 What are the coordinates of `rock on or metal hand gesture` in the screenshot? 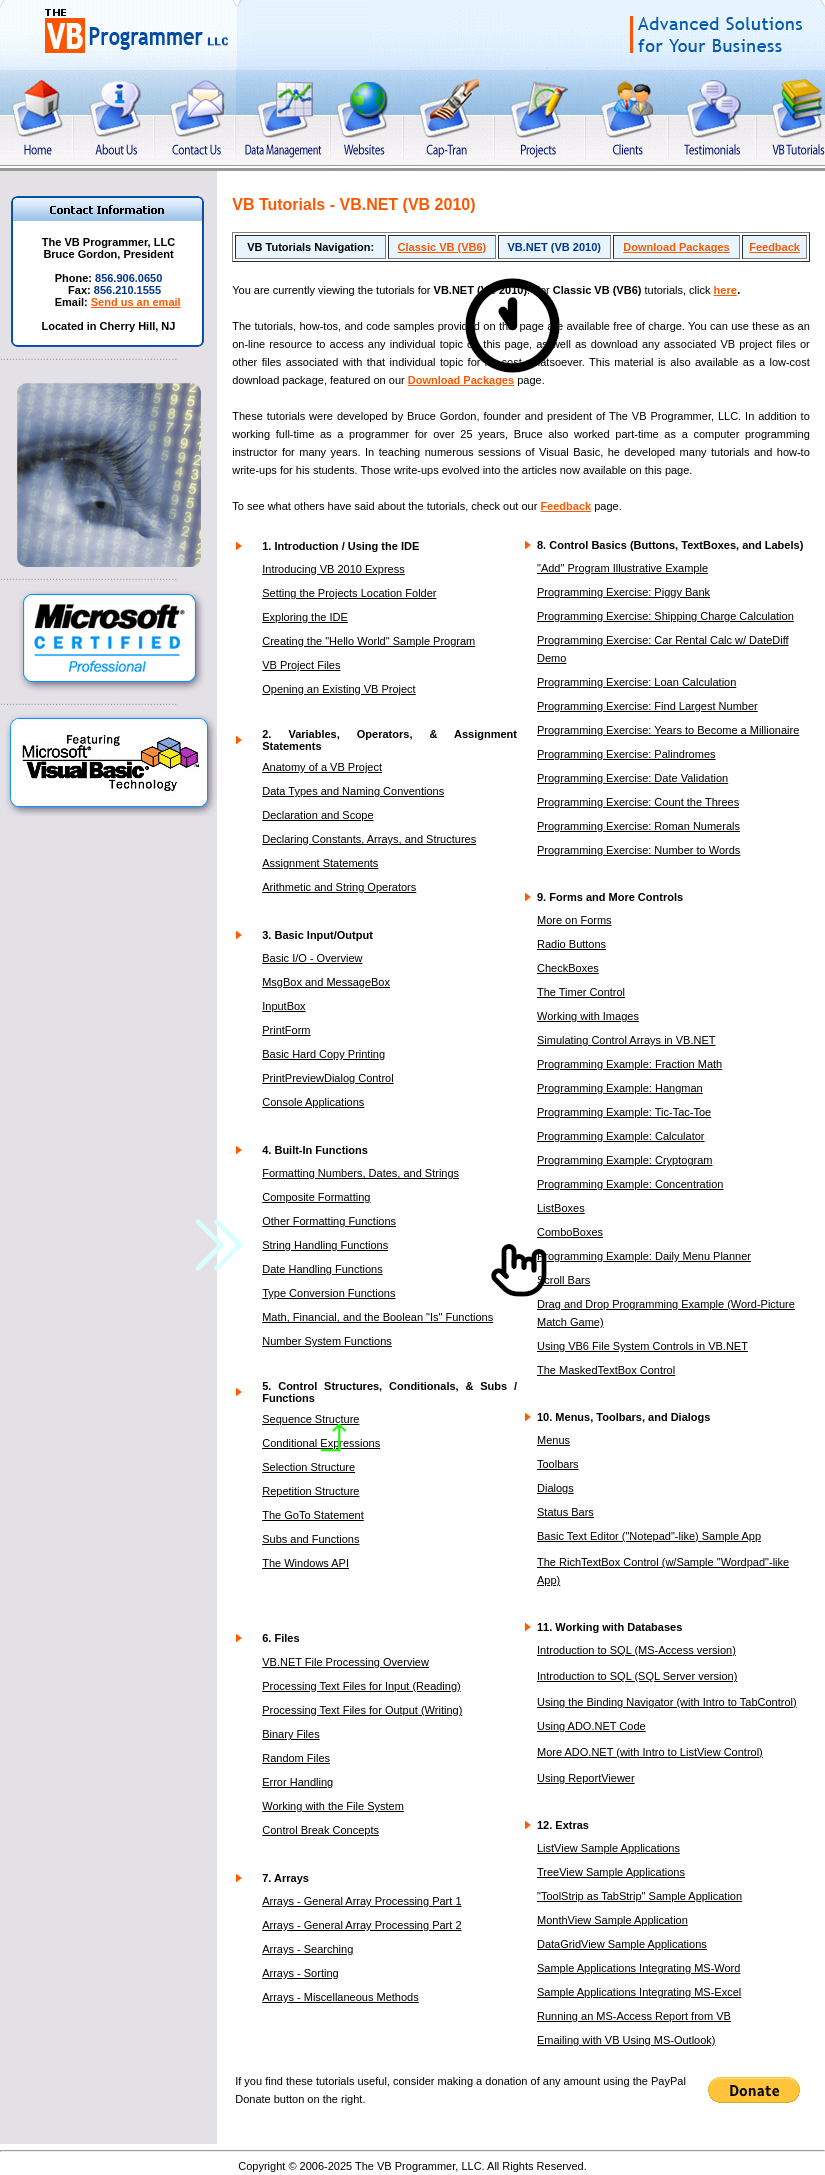 It's located at (519, 1269).